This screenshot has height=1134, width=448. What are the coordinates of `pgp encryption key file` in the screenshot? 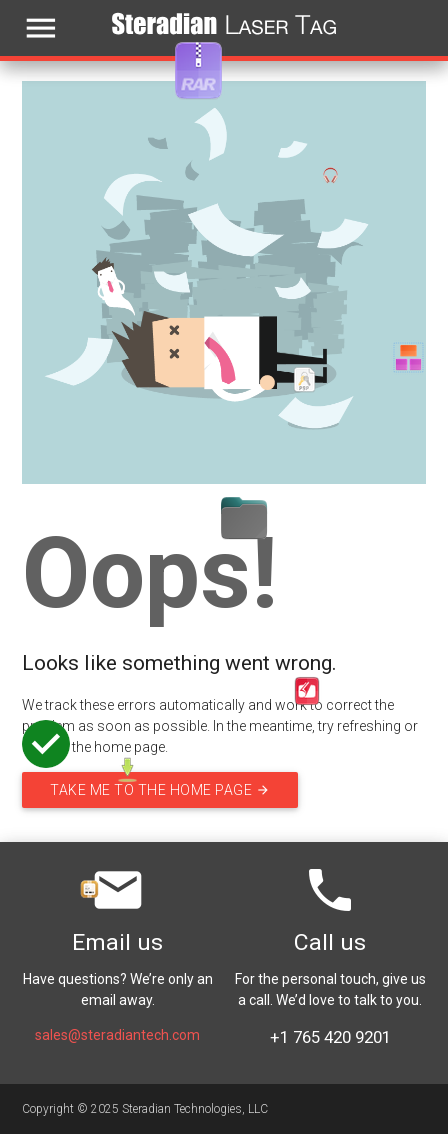 It's located at (304, 379).